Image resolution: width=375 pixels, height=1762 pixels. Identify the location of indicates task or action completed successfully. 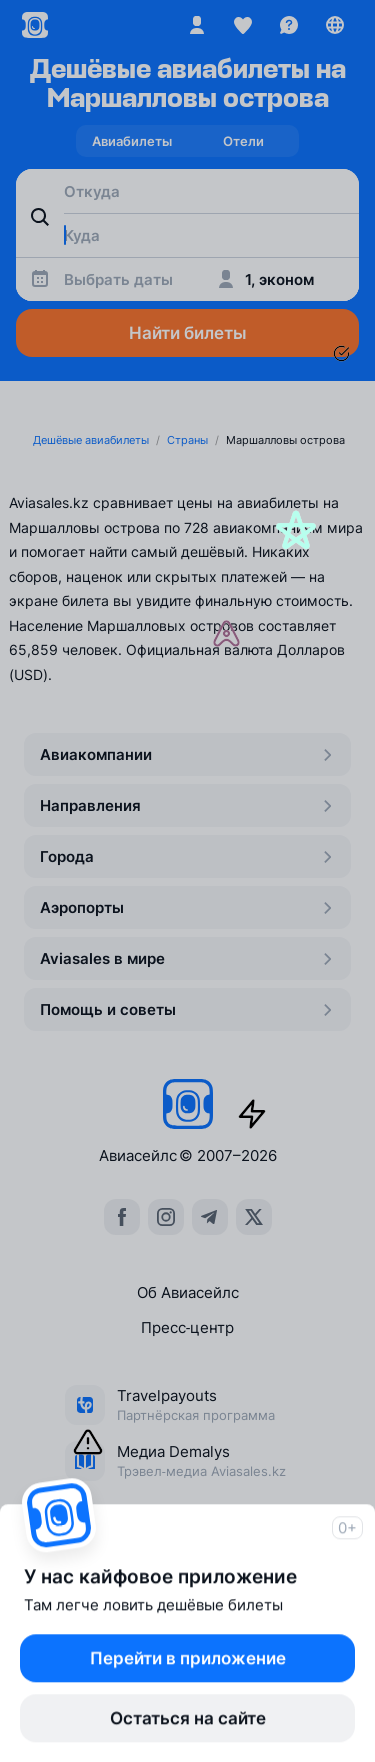
(341, 353).